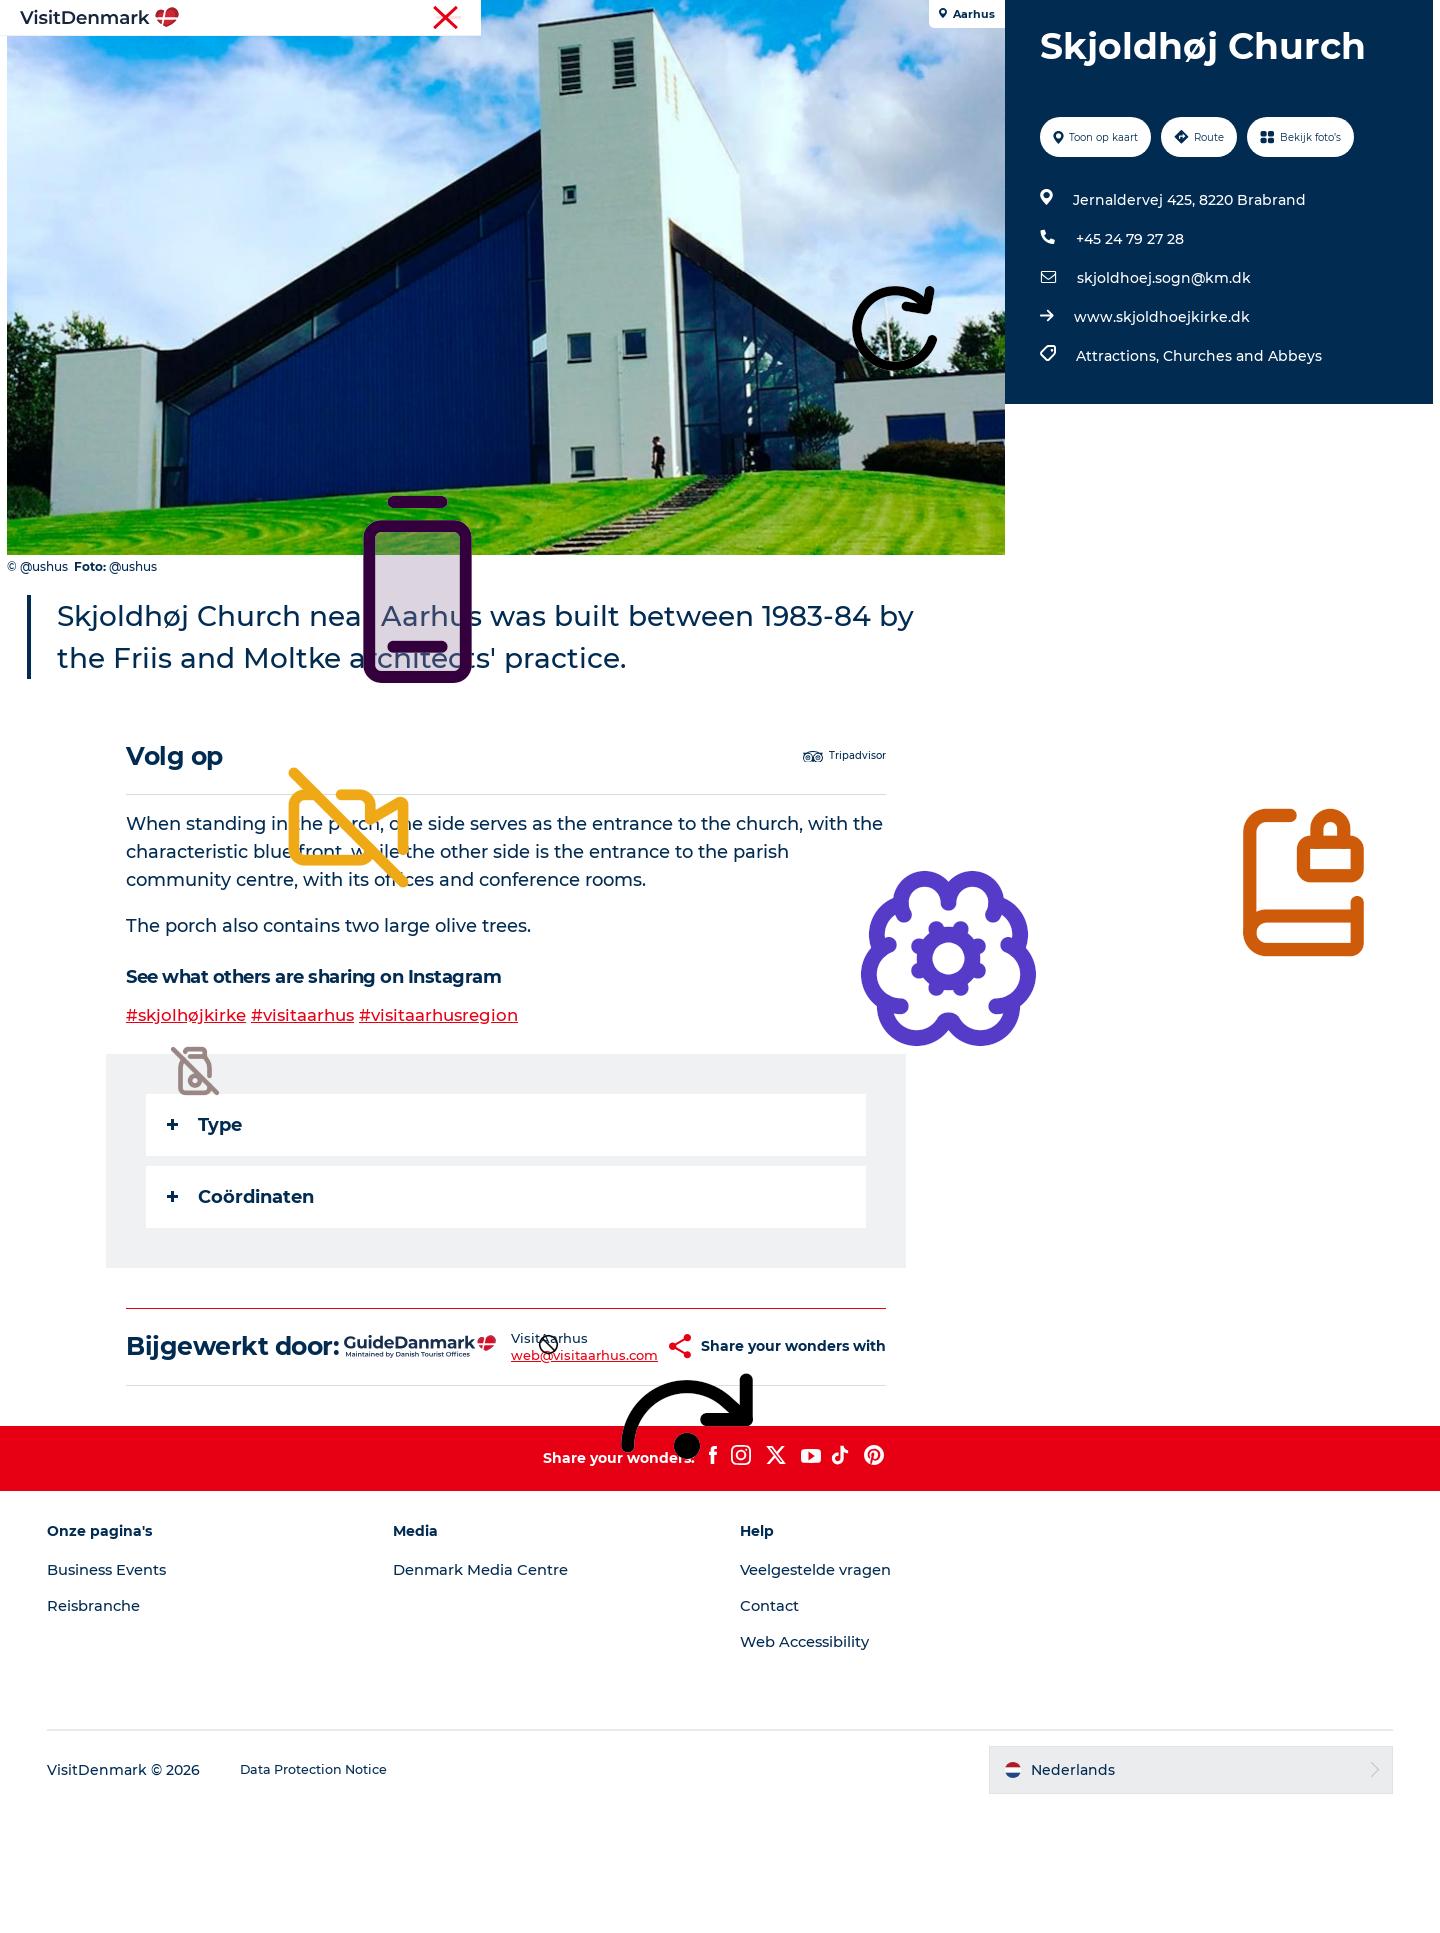 Image resolution: width=1440 pixels, height=1933 pixels. I want to click on indicates dairy-free or no milk option, so click(195, 1071).